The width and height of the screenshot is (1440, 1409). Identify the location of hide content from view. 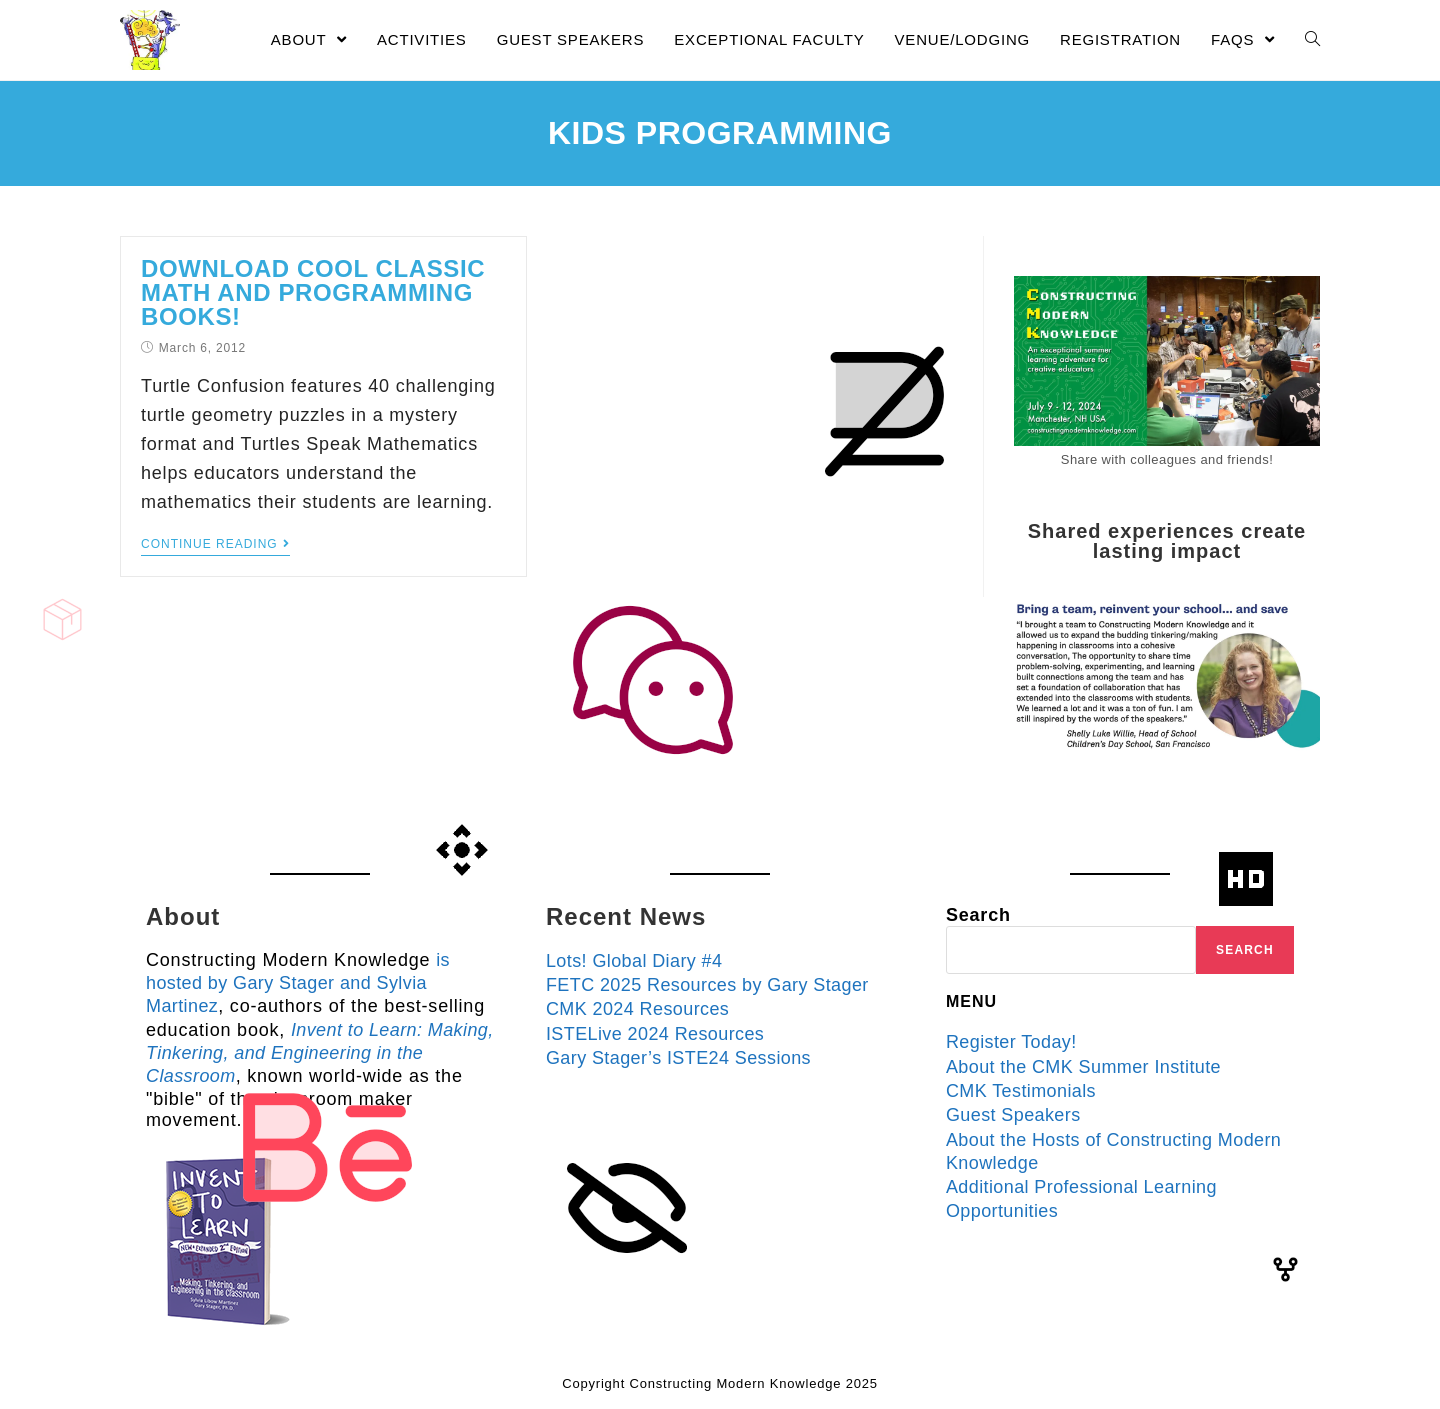
(627, 1208).